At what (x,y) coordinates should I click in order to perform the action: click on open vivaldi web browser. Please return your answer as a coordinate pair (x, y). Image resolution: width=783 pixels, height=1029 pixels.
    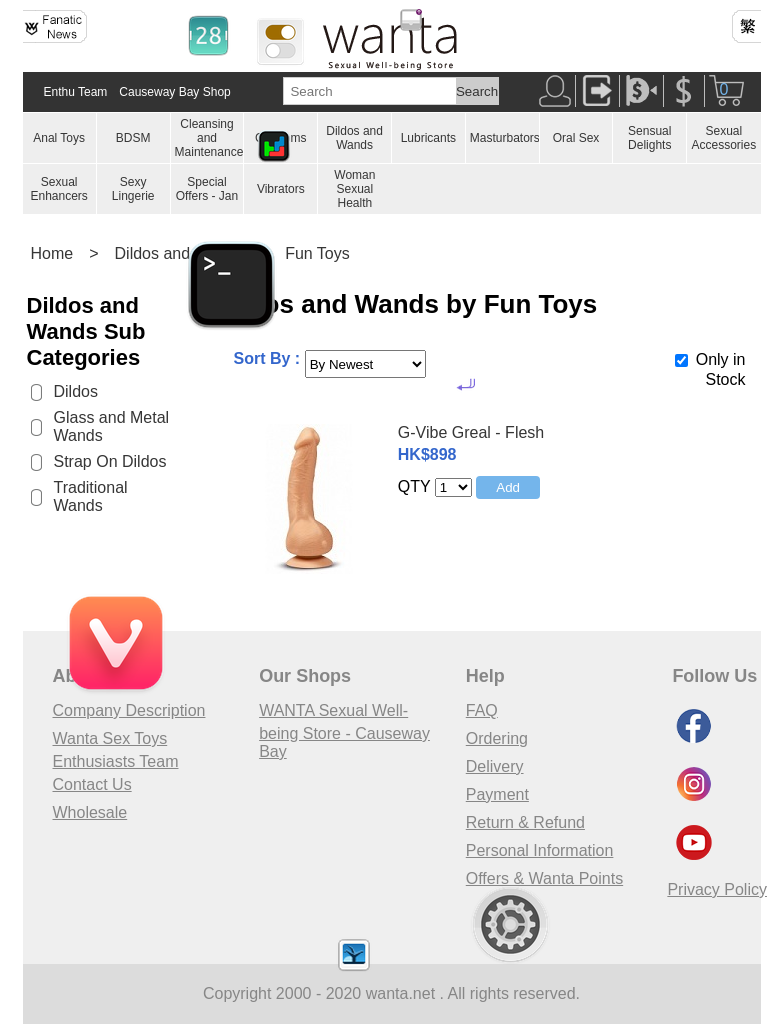
    Looking at the image, I should click on (116, 643).